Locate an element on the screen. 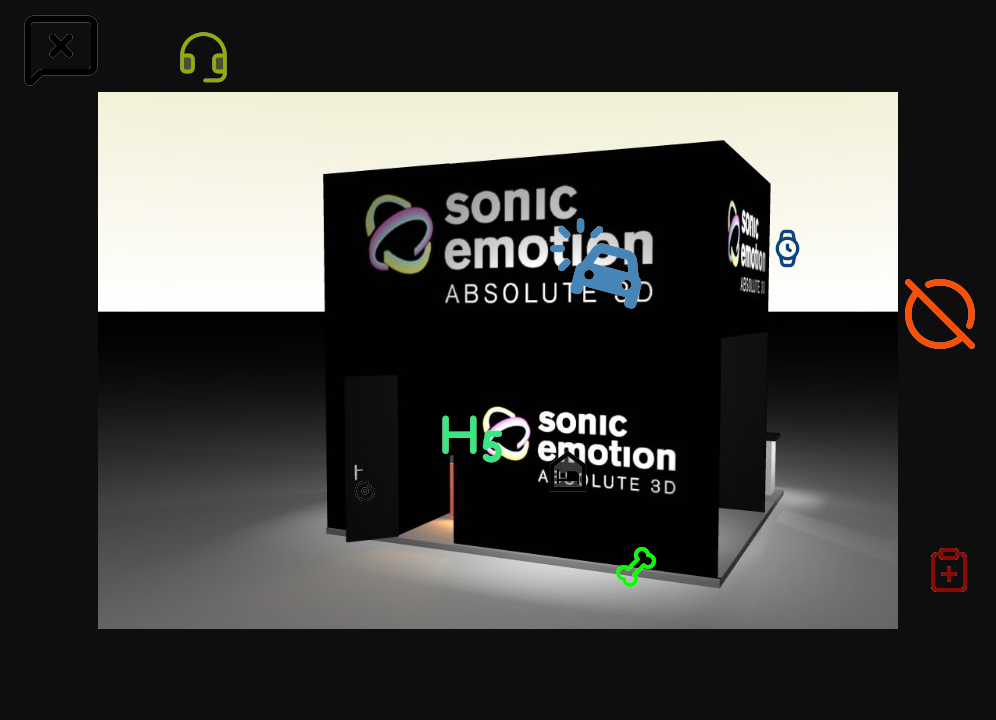 The image size is (996, 720). report a vehicle accident is located at coordinates (597, 265).